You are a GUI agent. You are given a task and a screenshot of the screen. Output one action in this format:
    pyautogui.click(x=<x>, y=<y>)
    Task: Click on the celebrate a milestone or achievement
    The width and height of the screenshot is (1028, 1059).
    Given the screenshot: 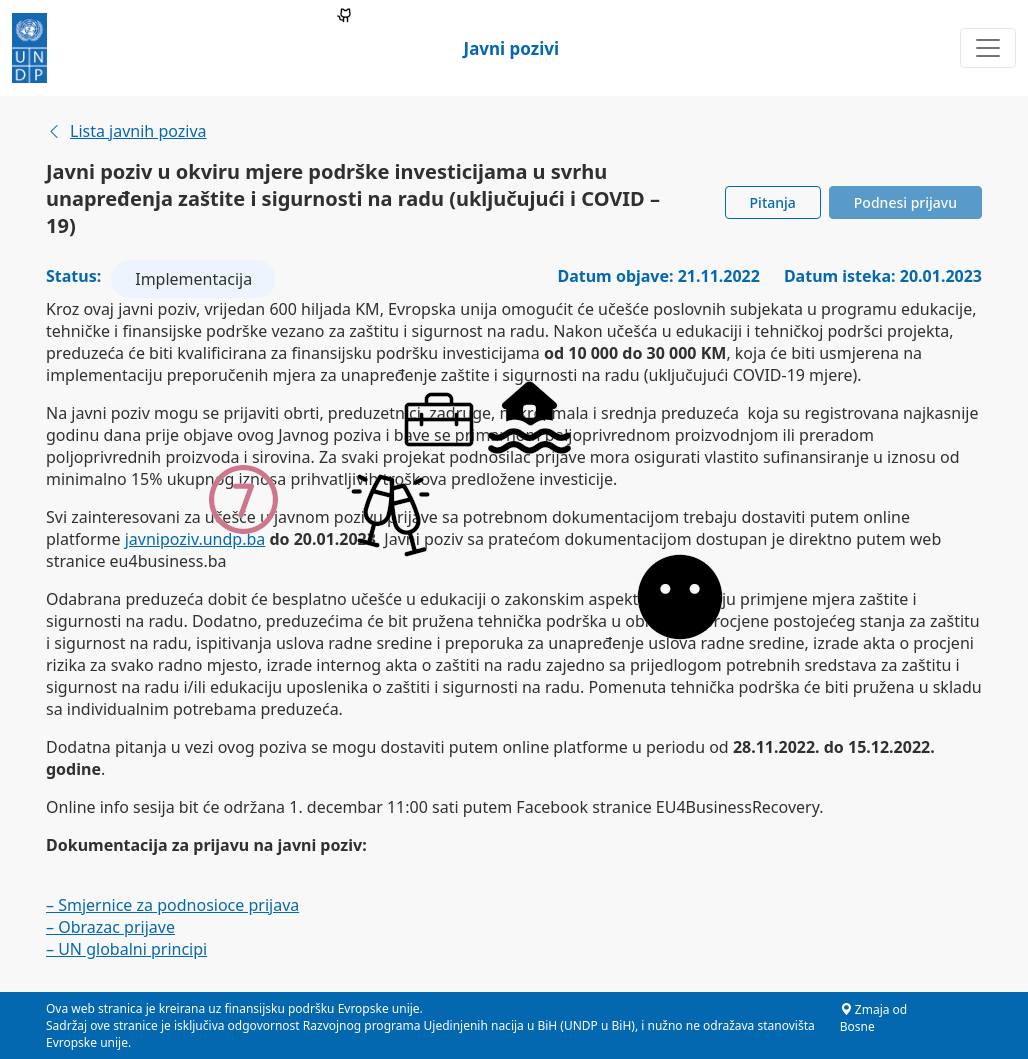 What is the action you would take?
    pyautogui.click(x=392, y=515)
    